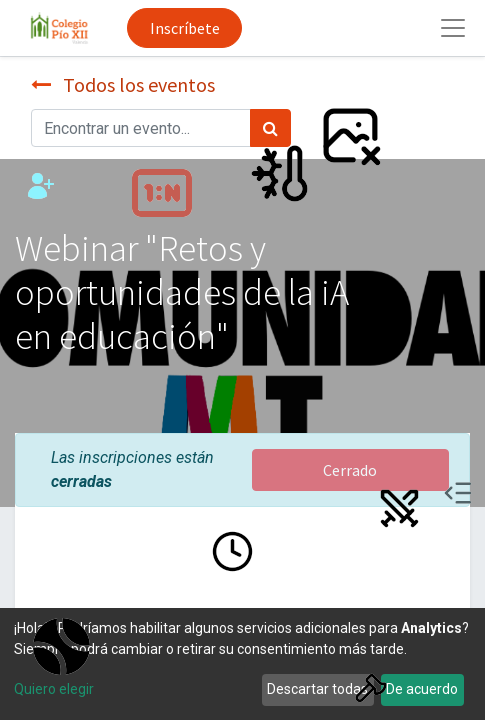 This screenshot has width=485, height=720. Describe the element at coordinates (232, 551) in the screenshot. I see `view current time` at that location.